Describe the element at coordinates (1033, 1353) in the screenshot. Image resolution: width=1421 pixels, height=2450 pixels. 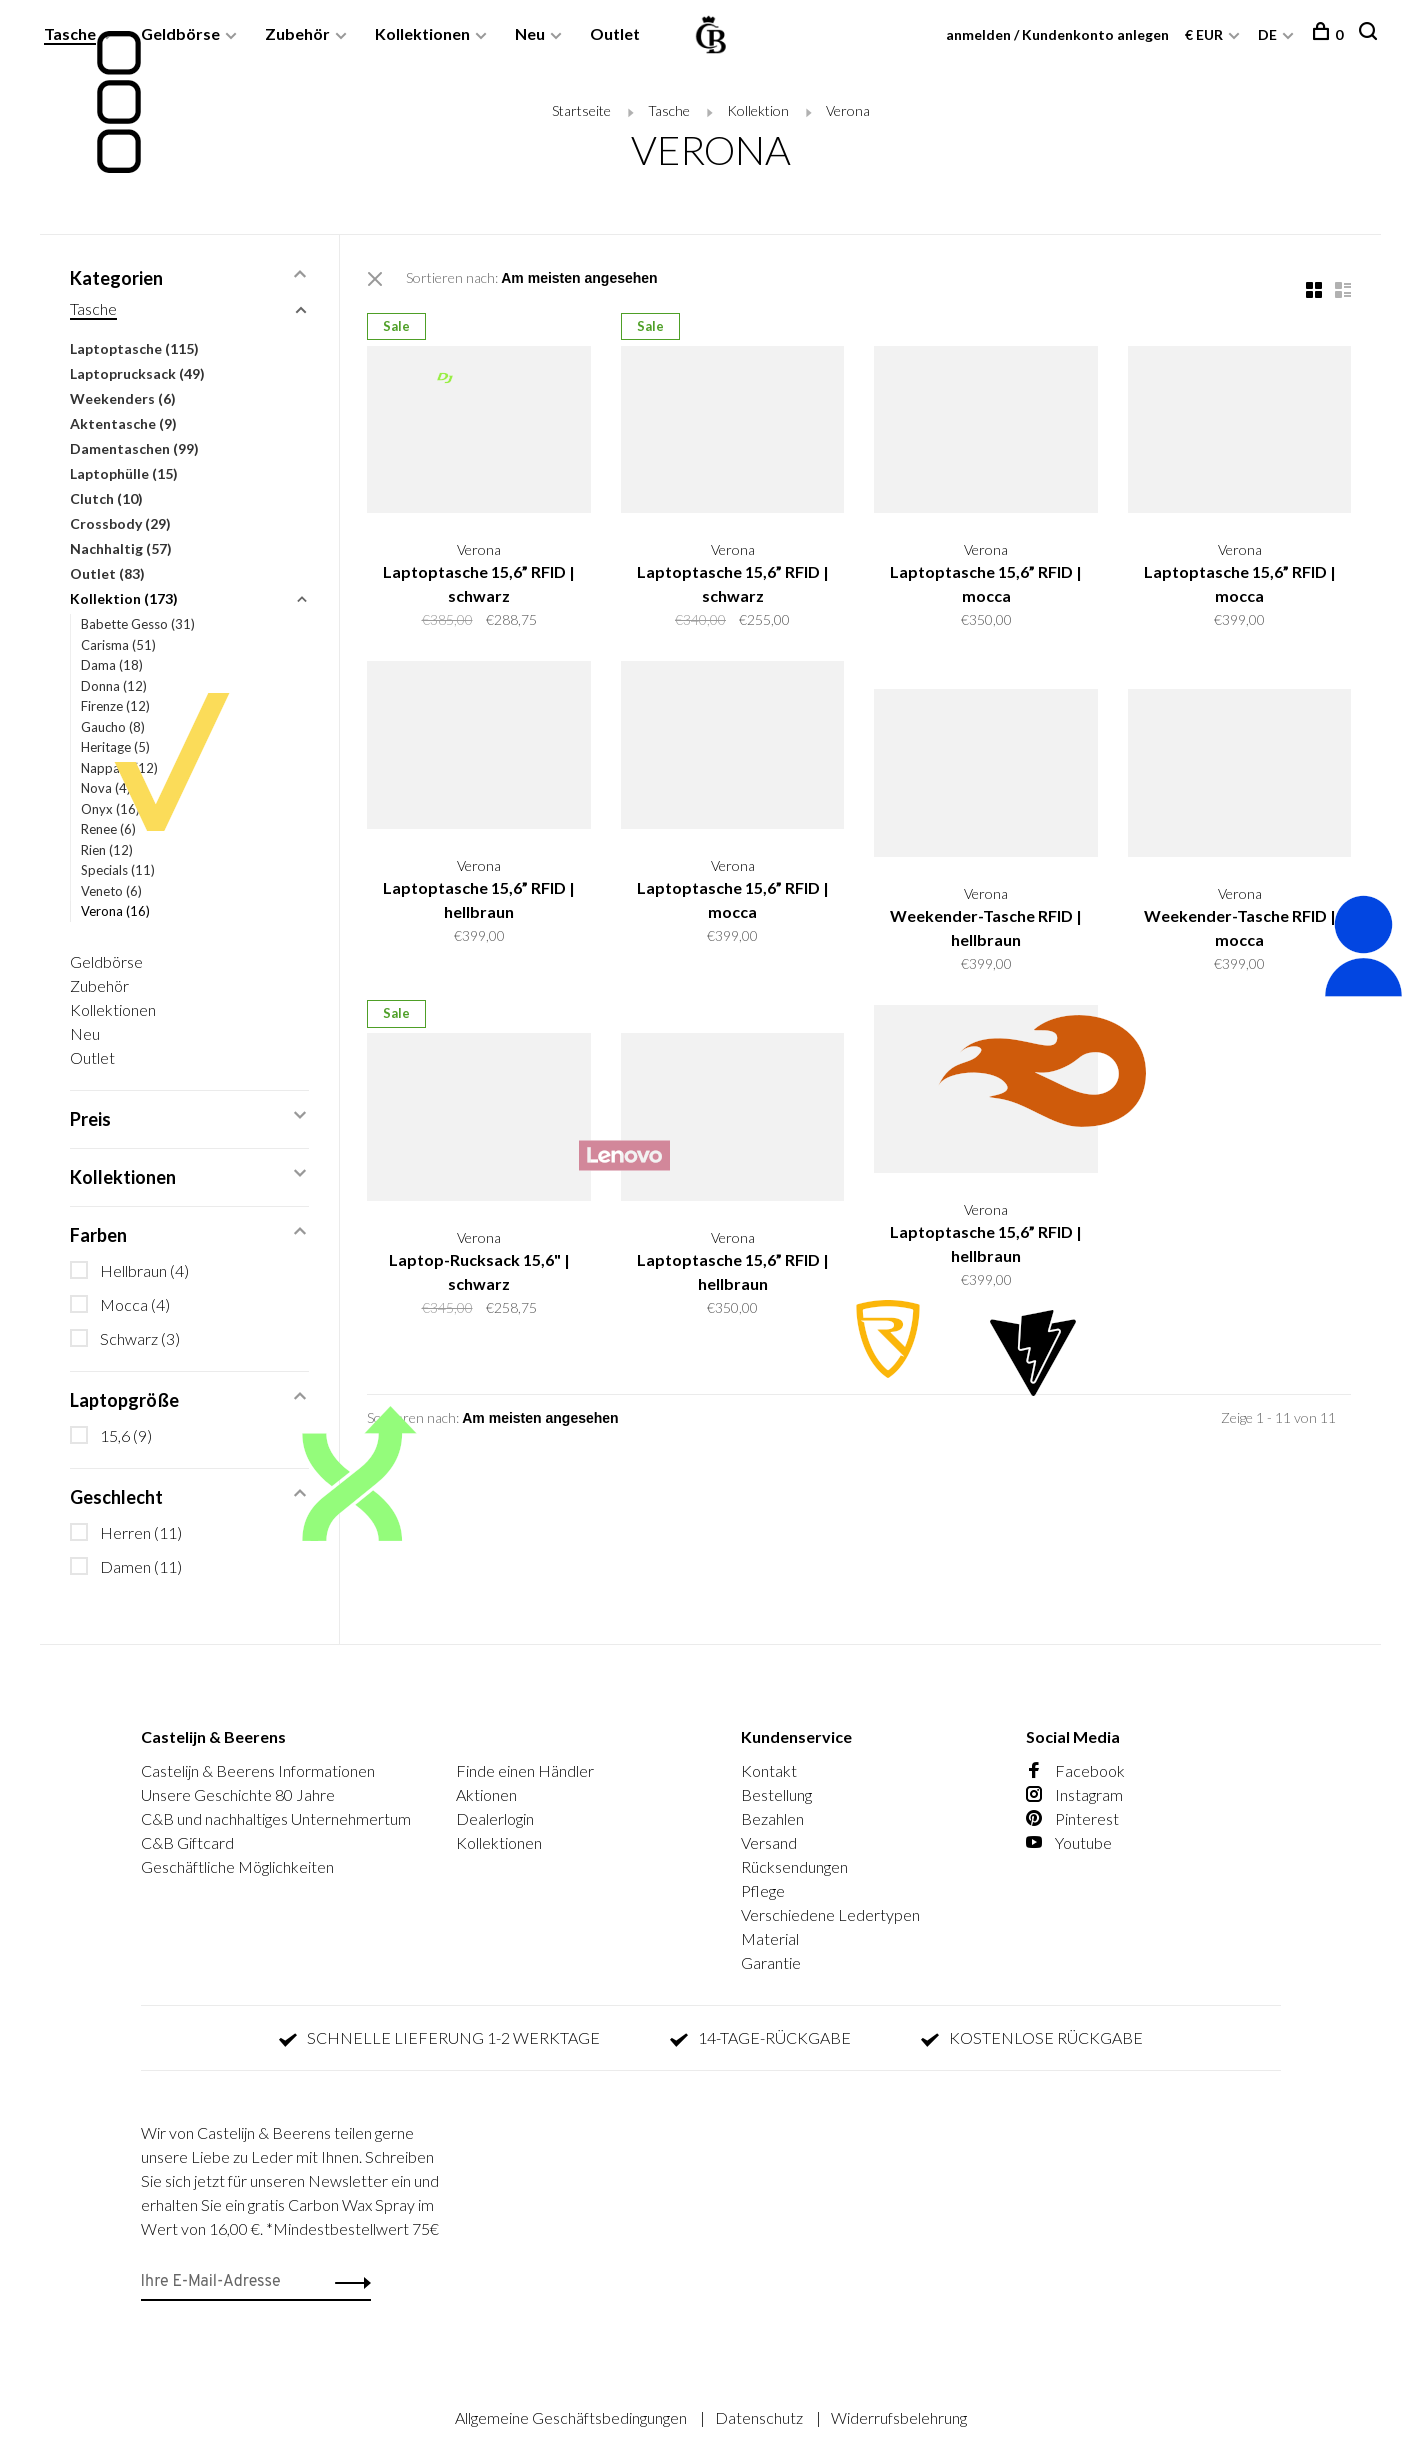
I see `vite framework logo` at that location.